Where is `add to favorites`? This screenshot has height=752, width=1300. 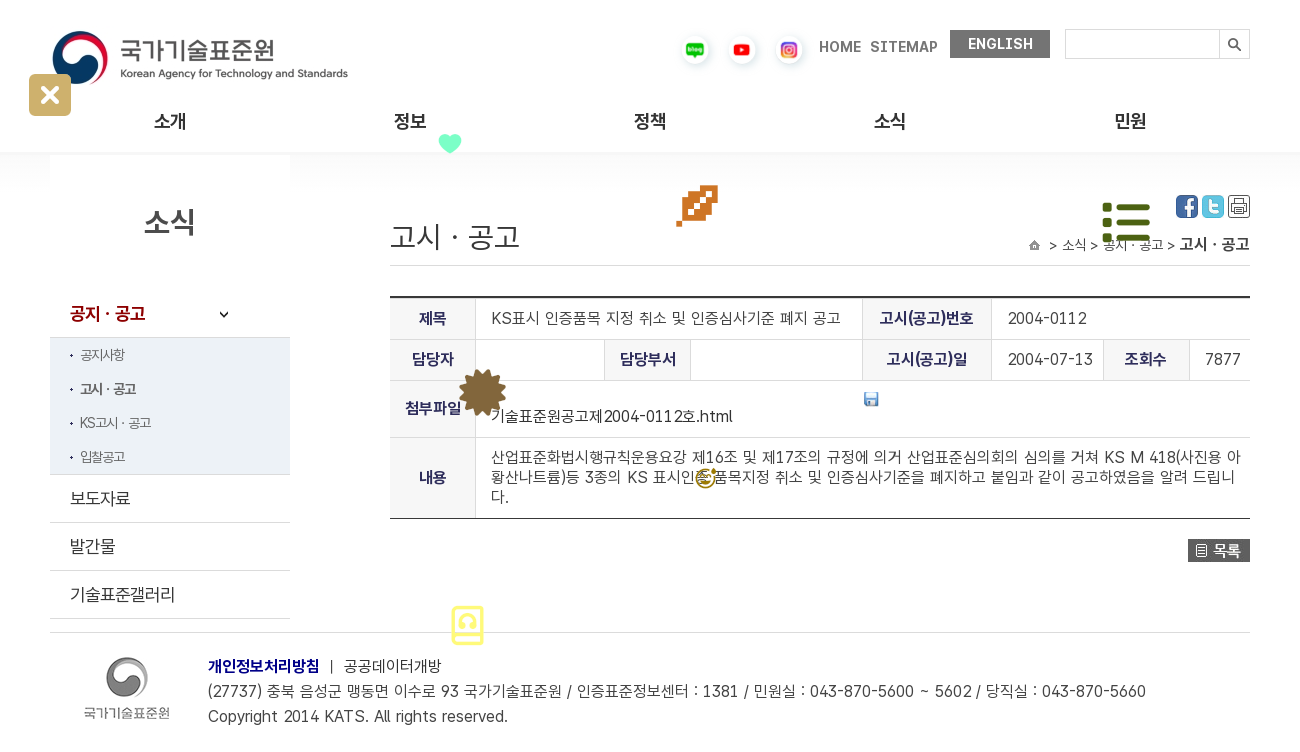 add to favorites is located at coordinates (450, 143).